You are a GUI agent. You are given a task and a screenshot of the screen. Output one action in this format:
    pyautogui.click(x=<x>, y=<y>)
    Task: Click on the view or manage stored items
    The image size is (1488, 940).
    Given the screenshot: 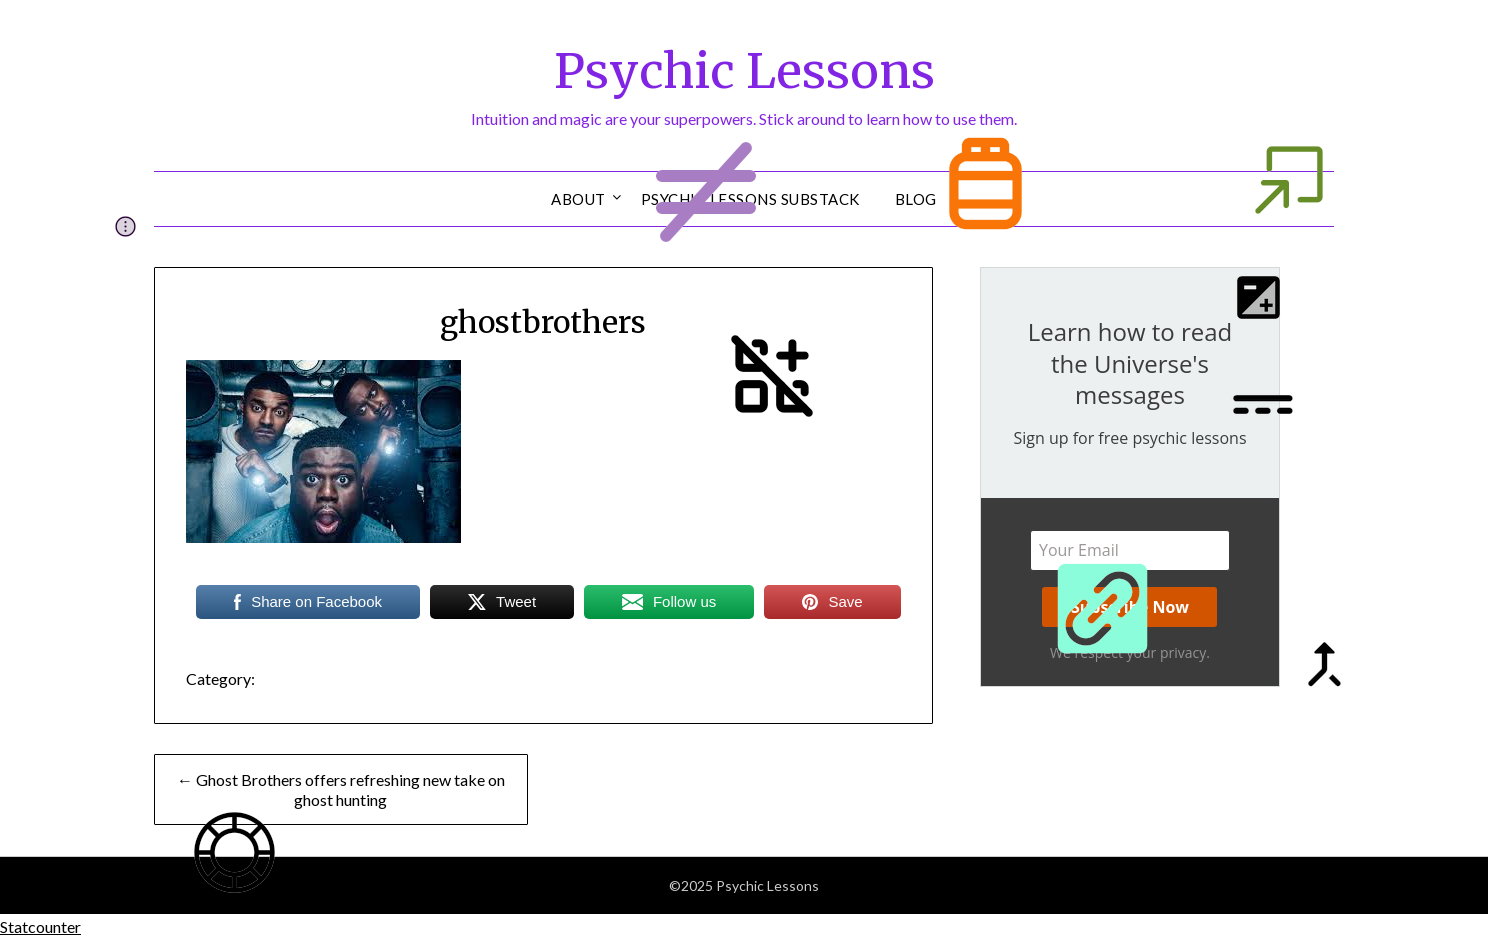 What is the action you would take?
    pyautogui.click(x=985, y=183)
    